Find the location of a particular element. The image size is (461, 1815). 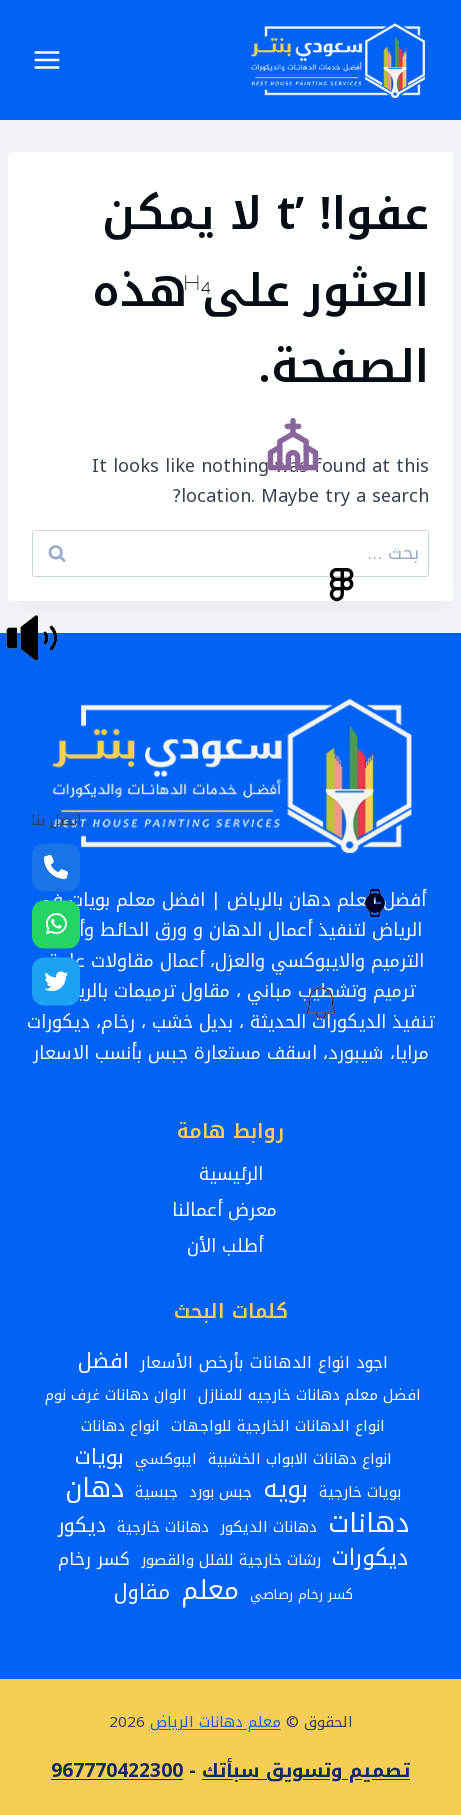

format text as heading level 4 is located at coordinates (196, 284).